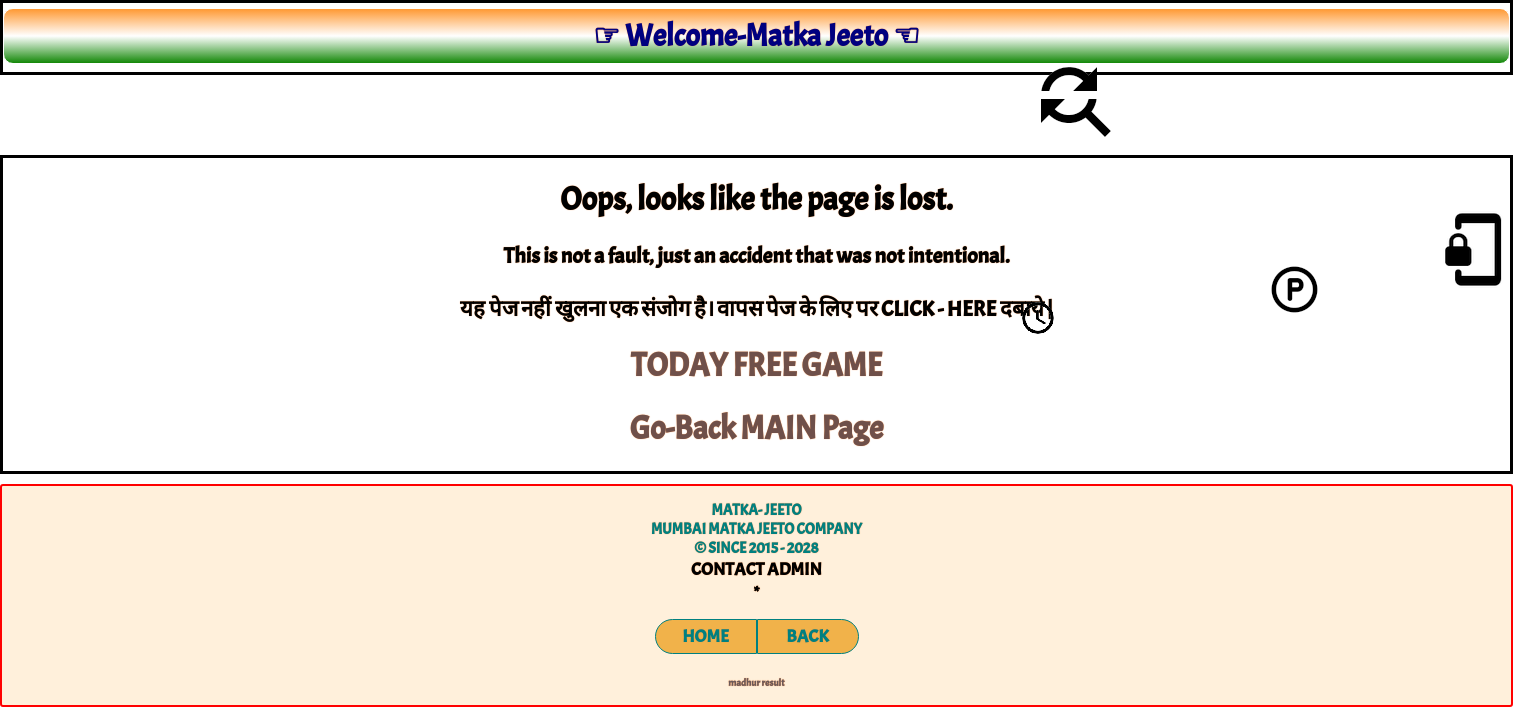 The height and width of the screenshot is (720, 1513). What do you see at coordinates (1294, 289) in the screenshot?
I see `find nearby parking locations` at bounding box center [1294, 289].